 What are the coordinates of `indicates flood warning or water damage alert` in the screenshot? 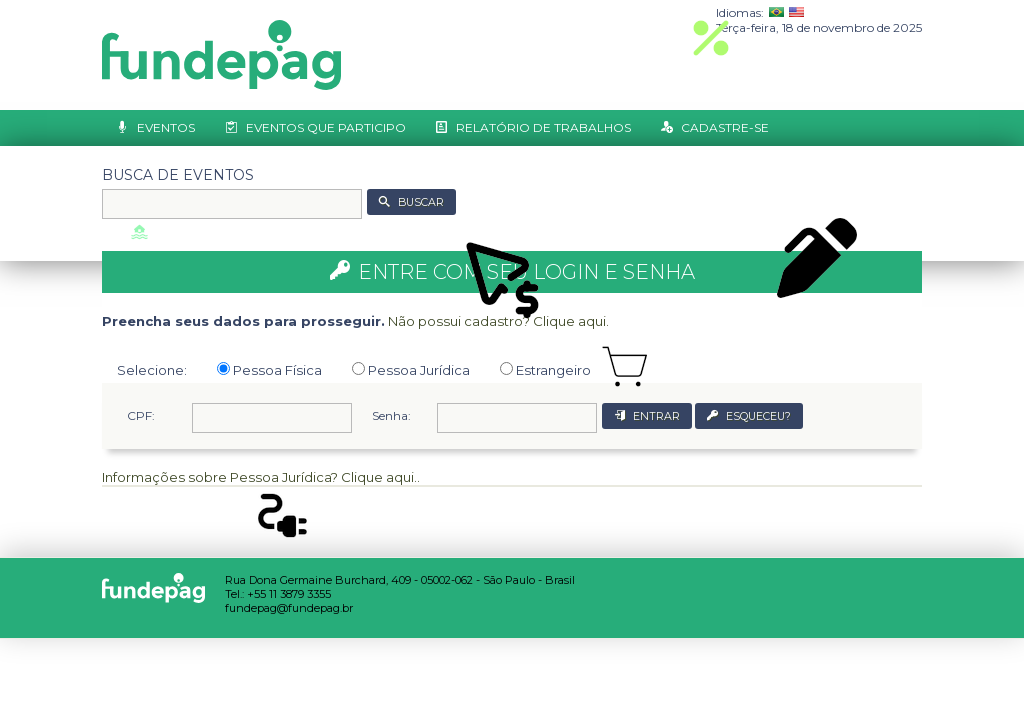 It's located at (139, 231).